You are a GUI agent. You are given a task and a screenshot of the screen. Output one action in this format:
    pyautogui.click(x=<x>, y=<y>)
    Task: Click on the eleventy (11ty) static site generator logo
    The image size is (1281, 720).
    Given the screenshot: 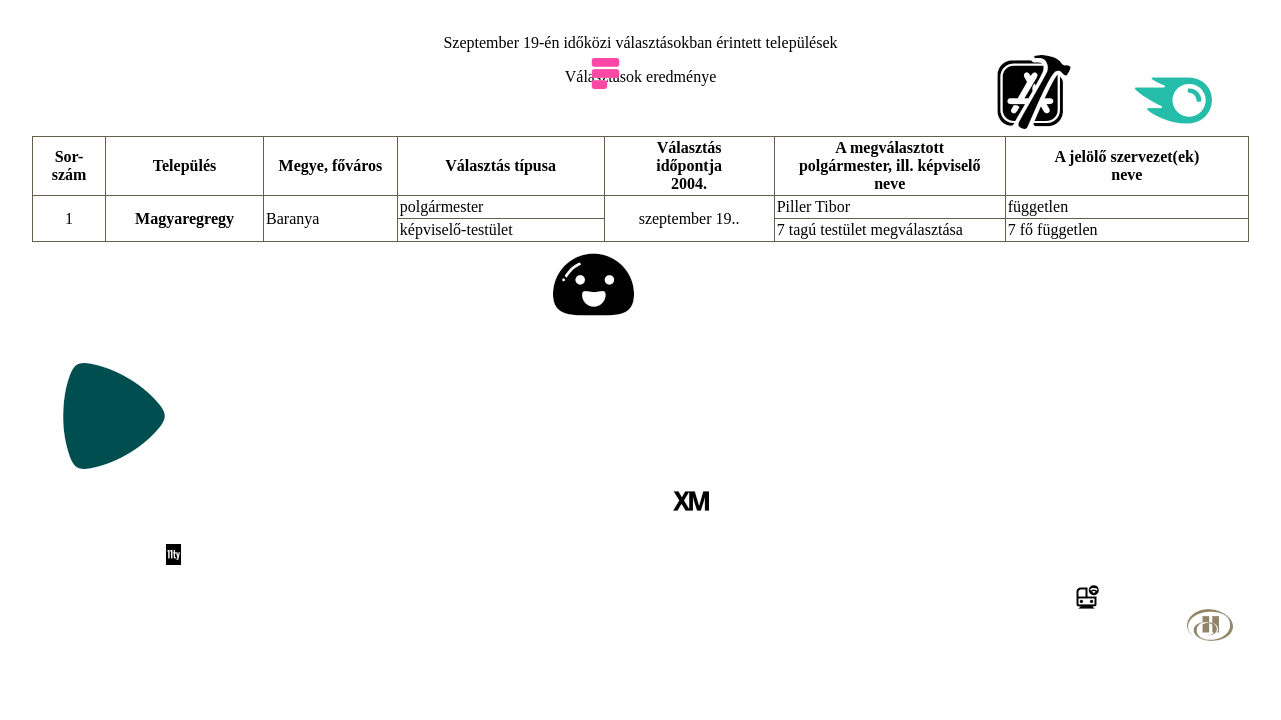 What is the action you would take?
    pyautogui.click(x=173, y=554)
    